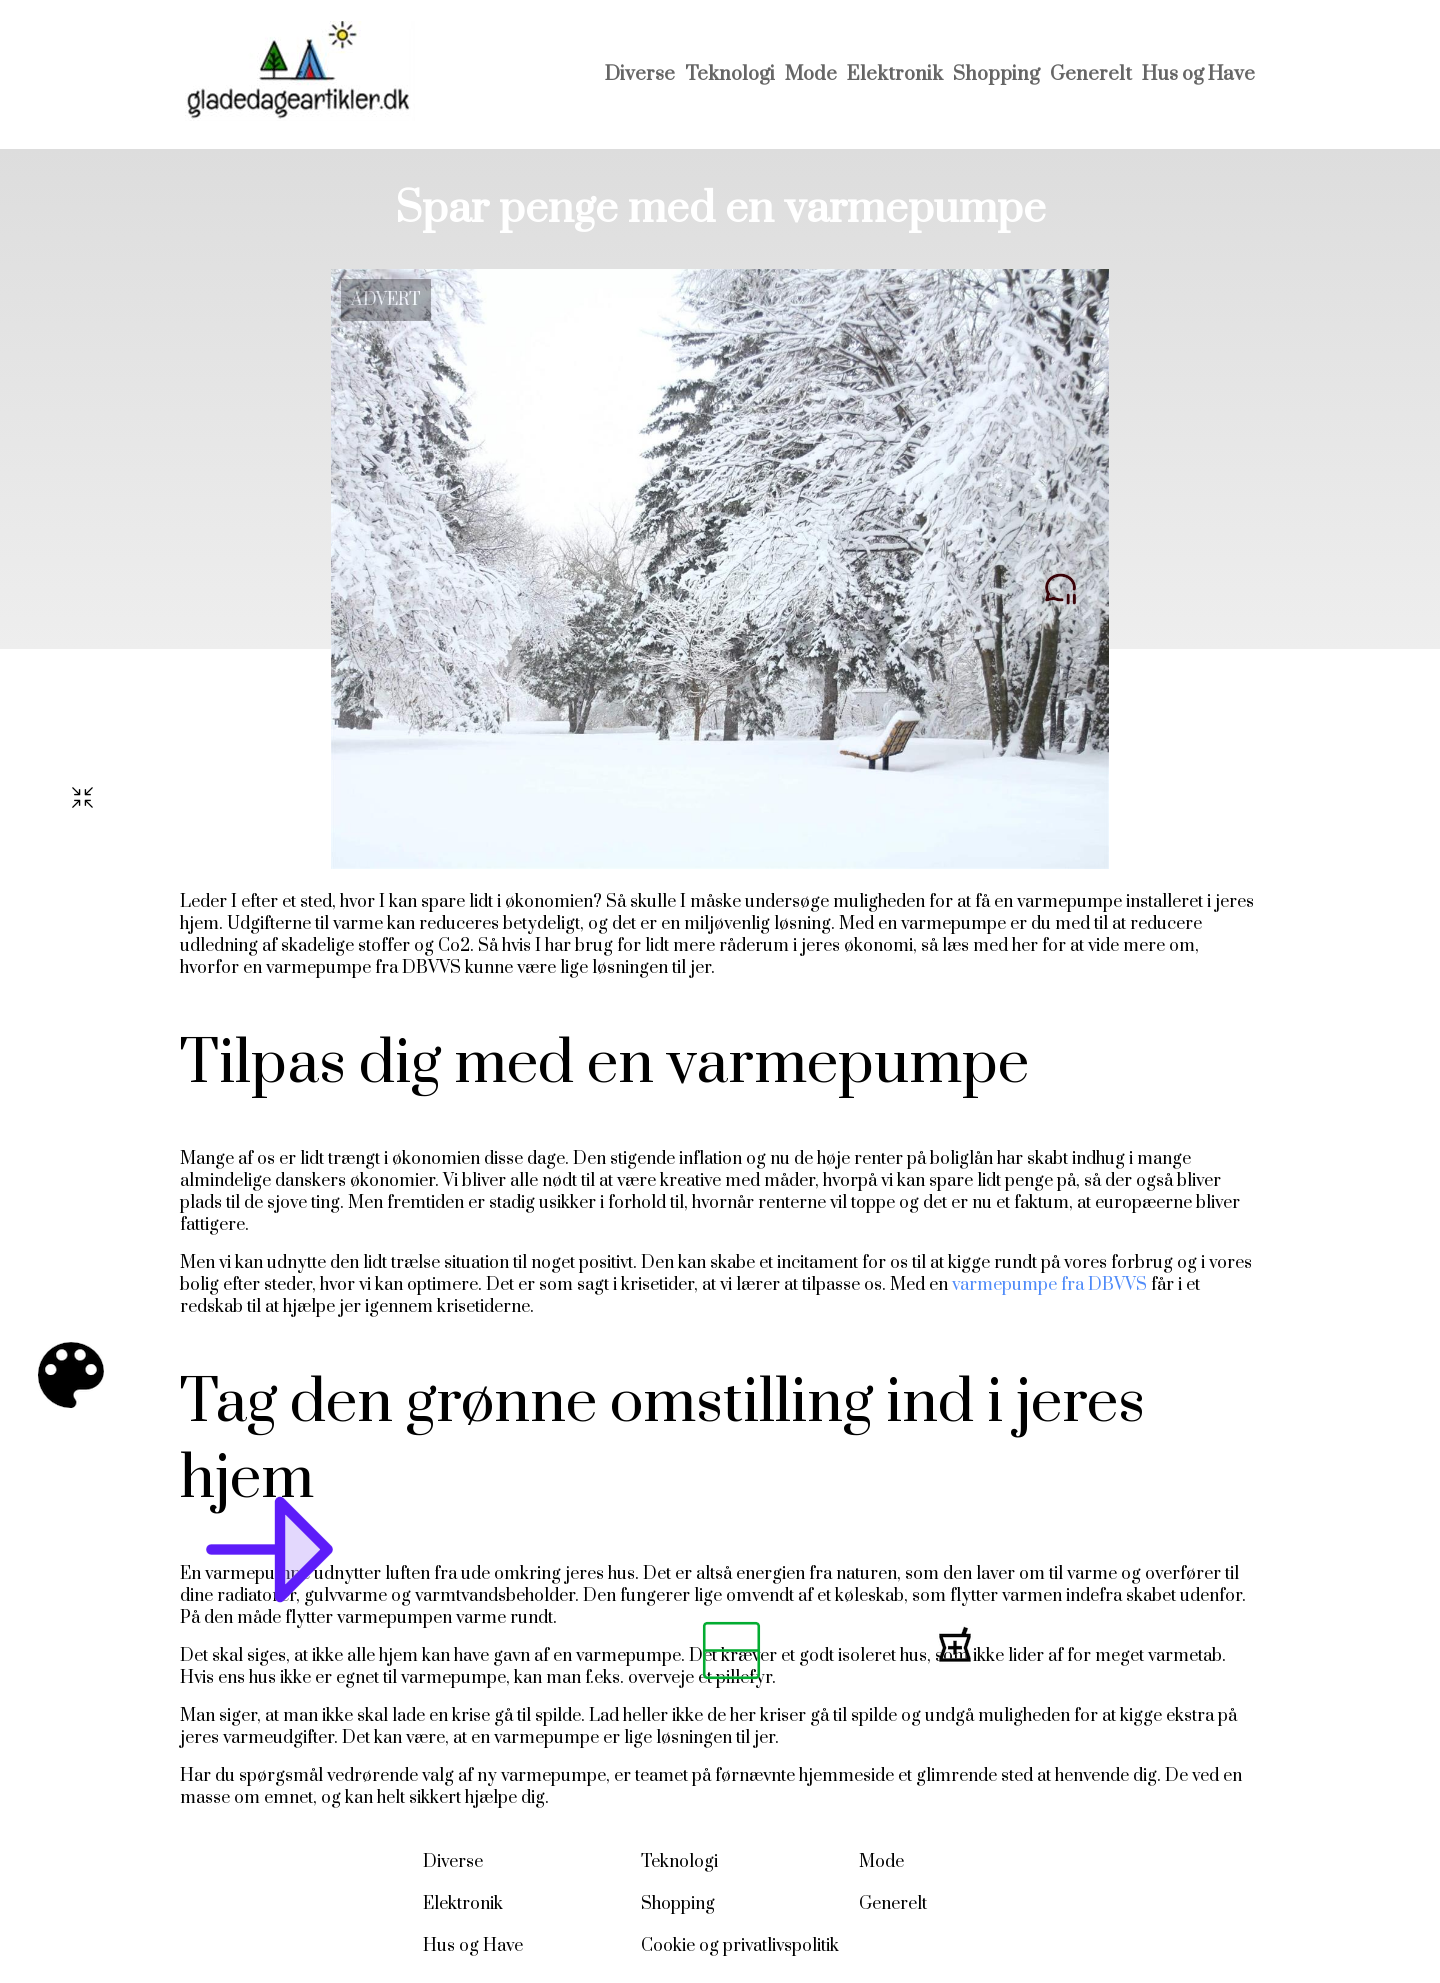 This screenshot has width=1440, height=1983. I want to click on access color or theme customization options, so click(71, 1375).